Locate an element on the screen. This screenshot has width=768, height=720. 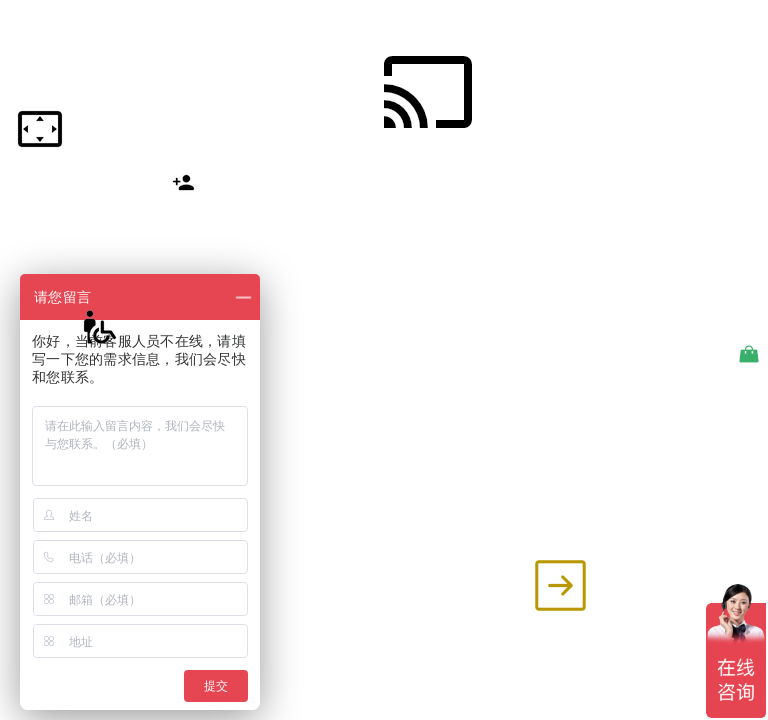
adjust display overscan settings is located at coordinates (40, 129).